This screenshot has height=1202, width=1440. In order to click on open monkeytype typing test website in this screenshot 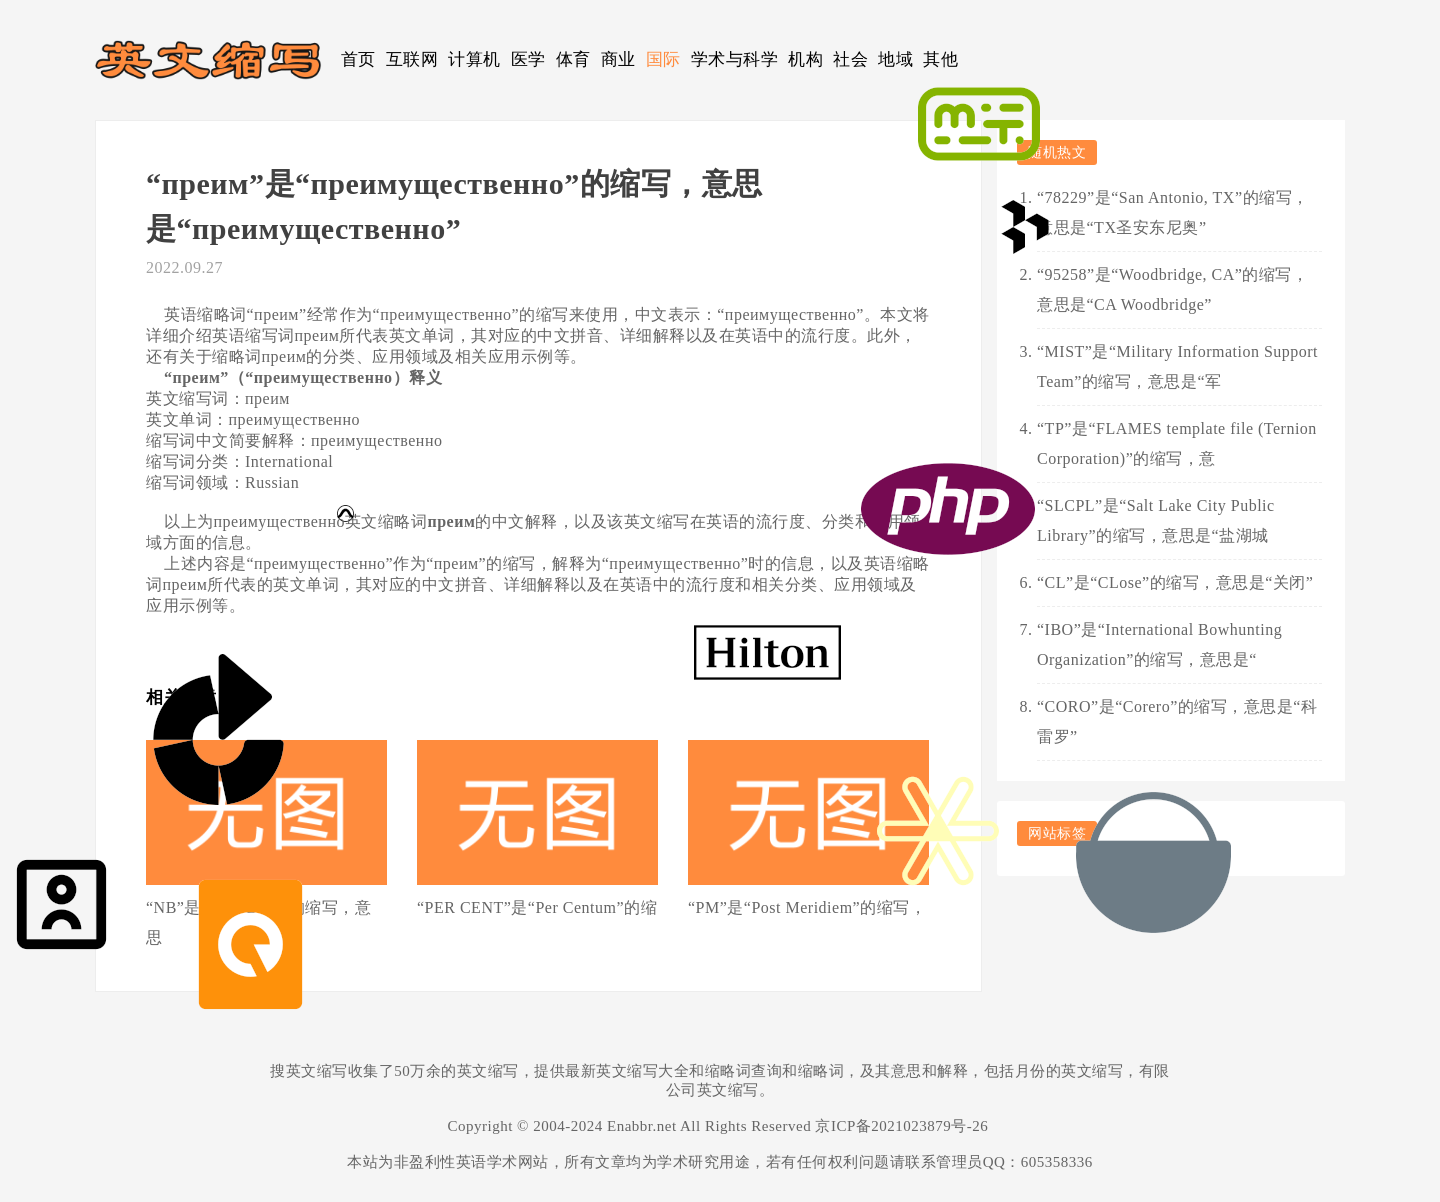, I will do `click(979, 124)`.